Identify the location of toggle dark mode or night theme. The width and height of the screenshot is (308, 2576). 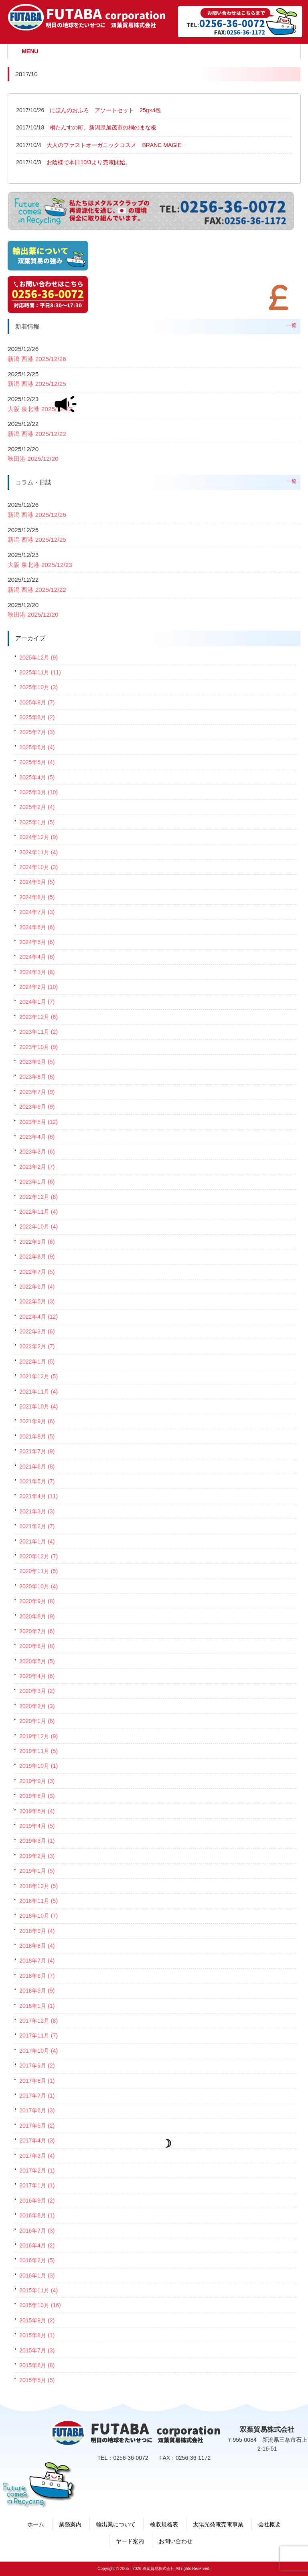
(168, 2143).